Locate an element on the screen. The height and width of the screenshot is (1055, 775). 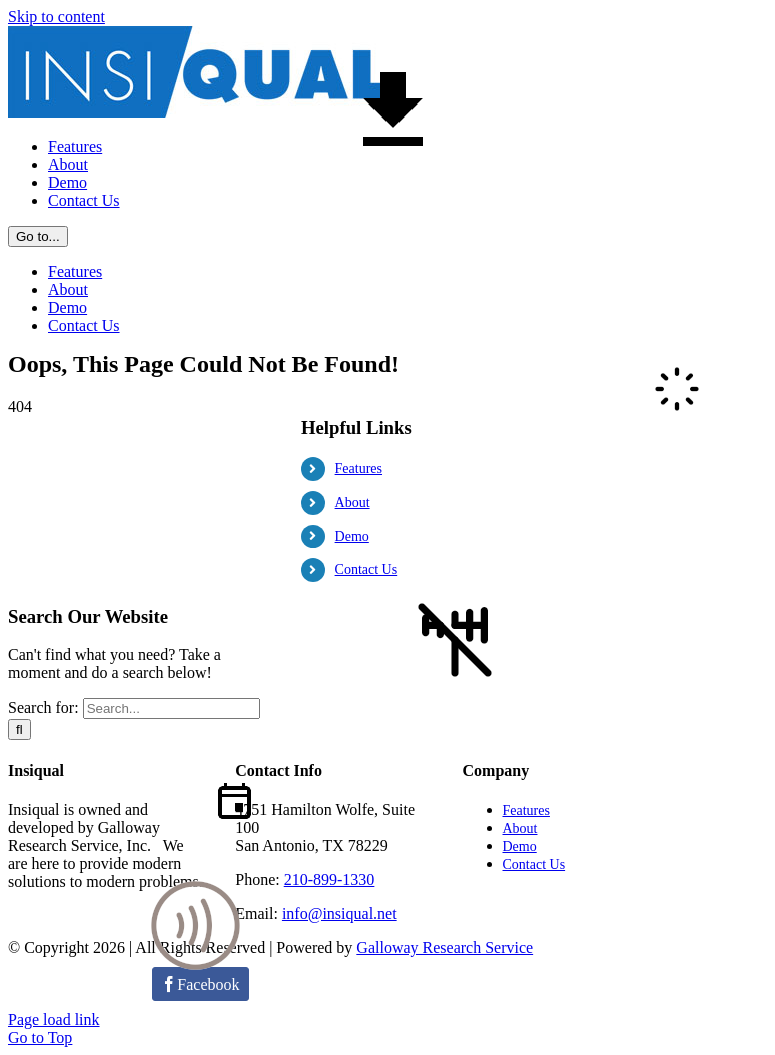
tap to pay with contactless payment is located at coordinates (195, 925).